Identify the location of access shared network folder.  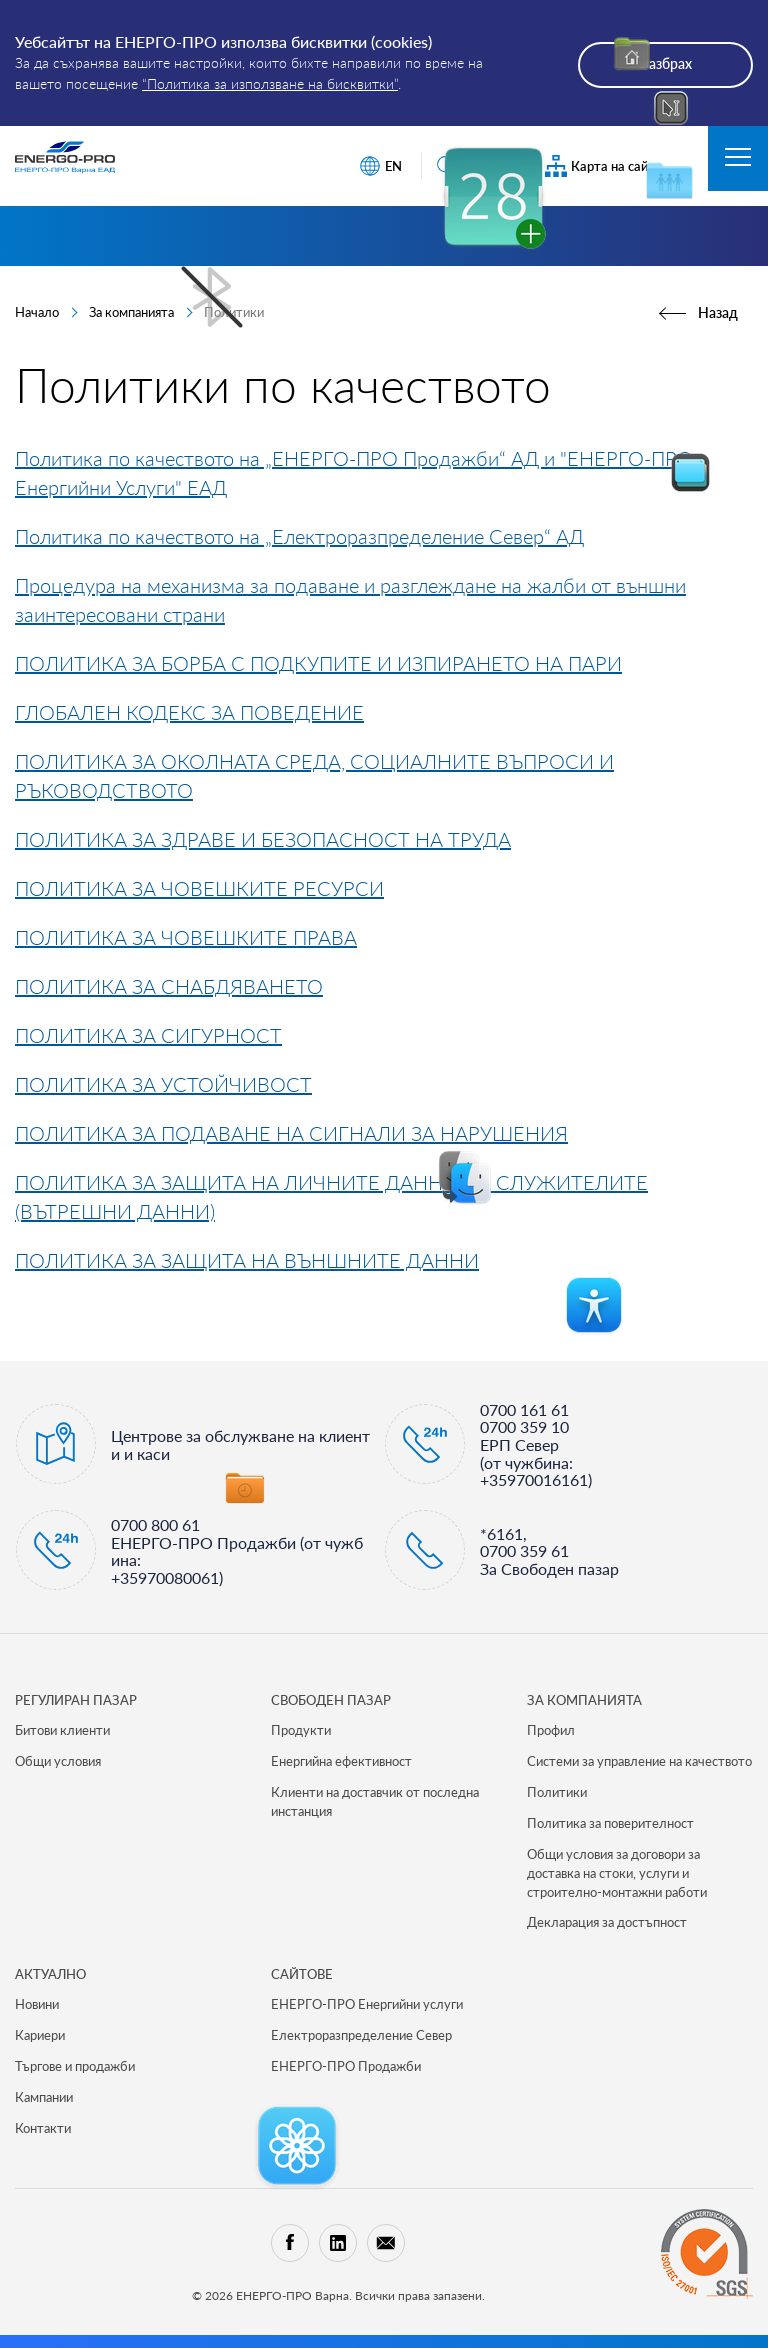
(669, 180).